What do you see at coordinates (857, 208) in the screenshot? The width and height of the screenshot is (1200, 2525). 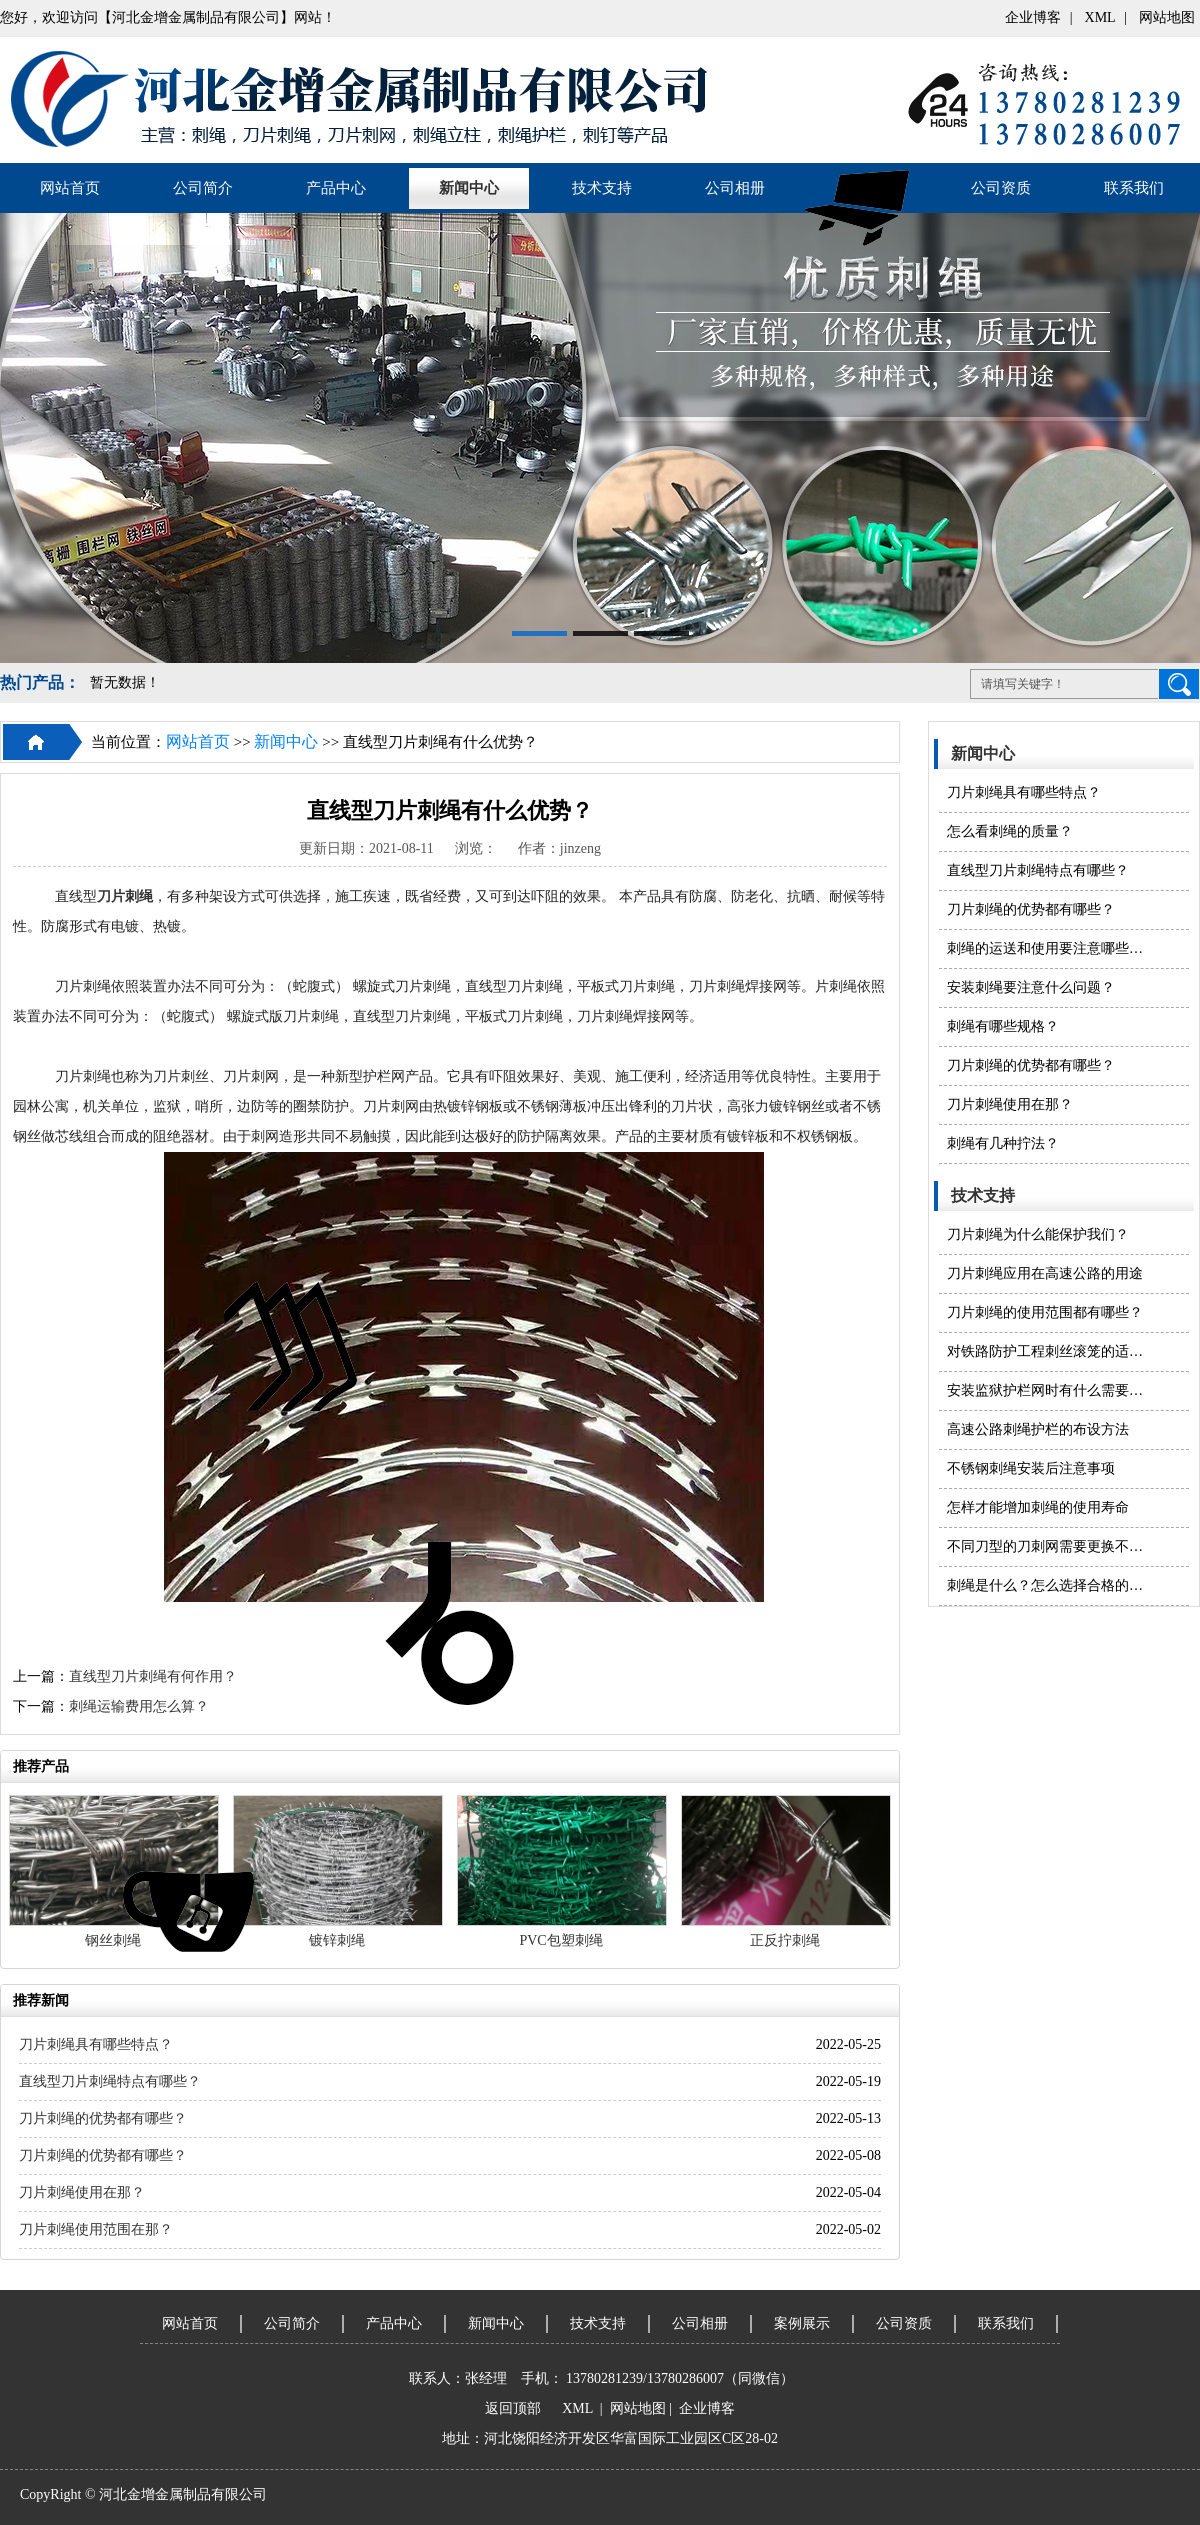 I see `open Blockbench 3D modeling application` at bounding box center [857, 208].